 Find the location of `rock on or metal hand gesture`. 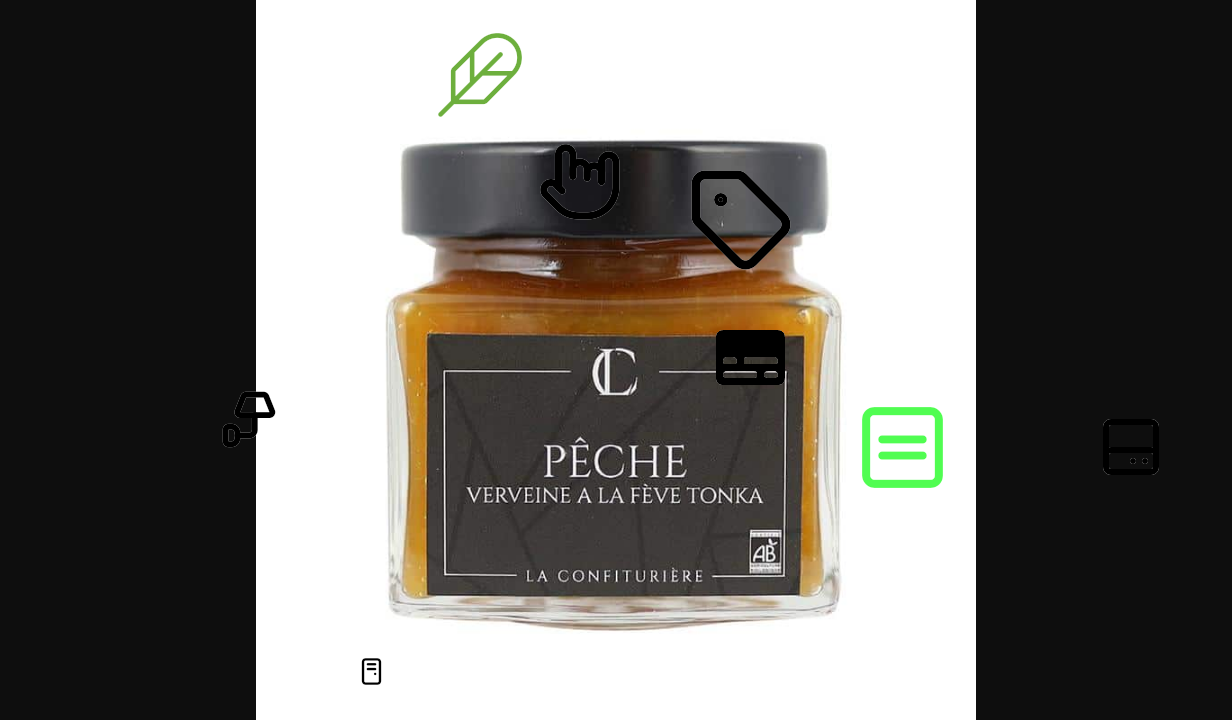

rock on or metal hand gesture is located at coordinates (580, 180).